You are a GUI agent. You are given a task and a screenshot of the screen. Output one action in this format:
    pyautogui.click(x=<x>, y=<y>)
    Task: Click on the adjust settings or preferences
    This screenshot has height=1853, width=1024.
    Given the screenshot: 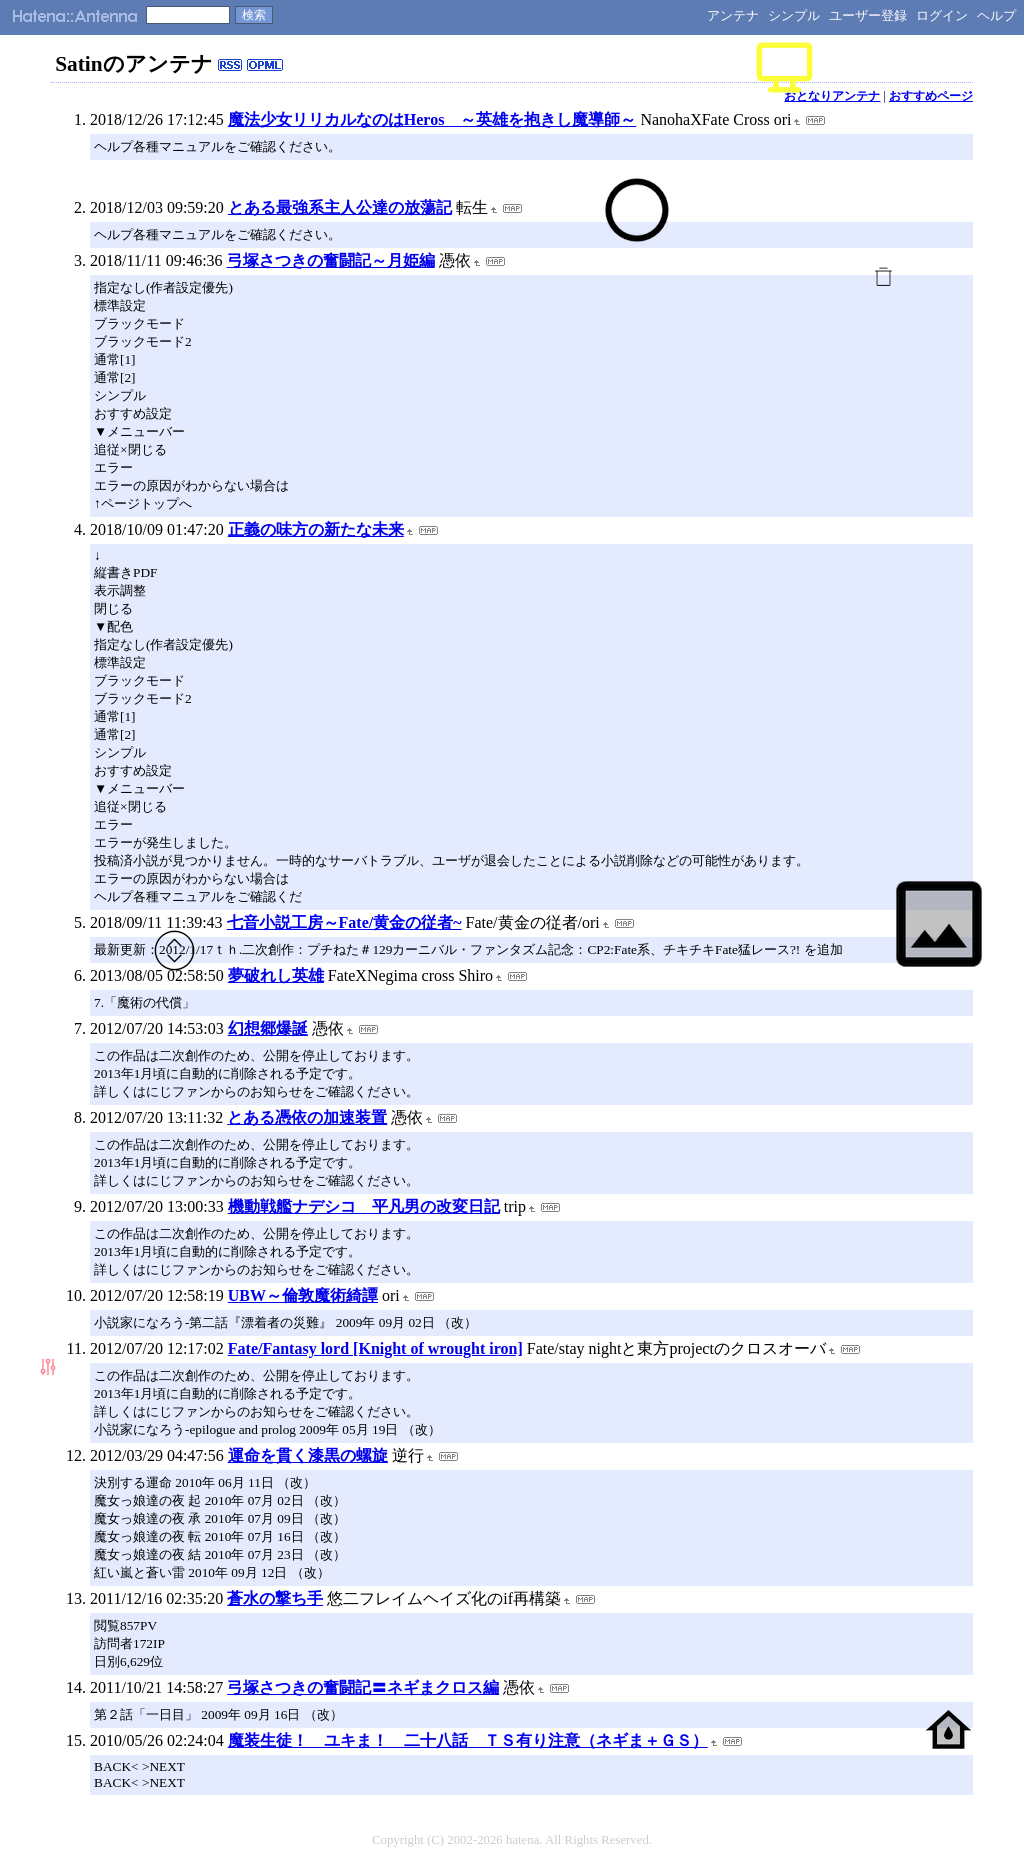 What is the action you would take?
    pyautogui.click(x=48, y=1367)
    